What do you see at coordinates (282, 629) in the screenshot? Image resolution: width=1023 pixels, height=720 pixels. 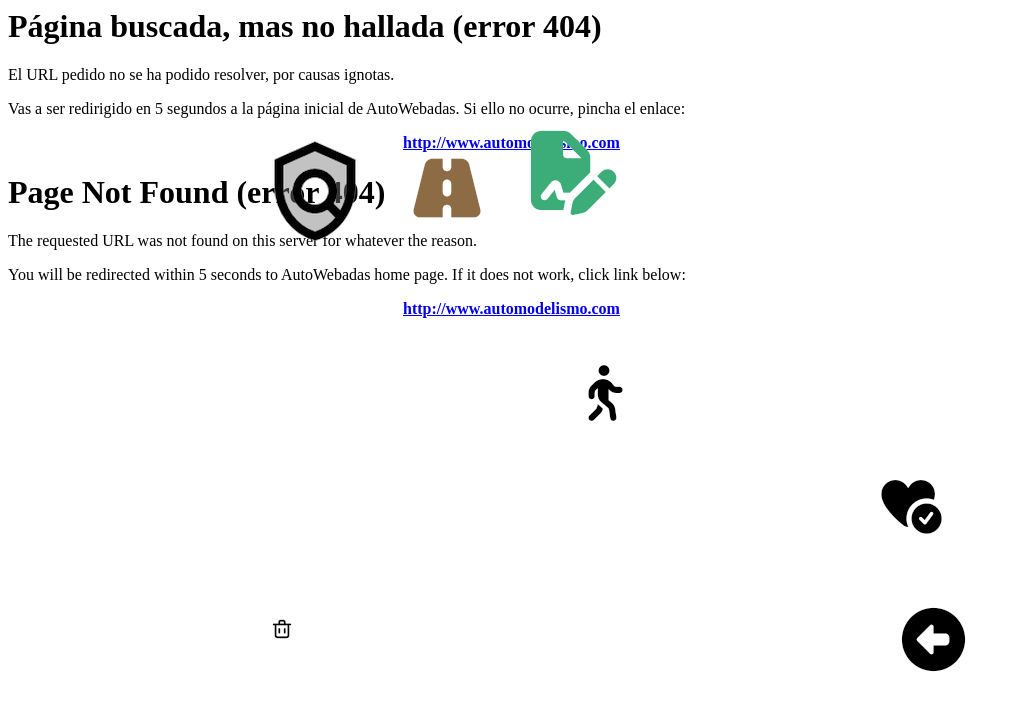 I see `delete selected item` at bounding box center [282, 629].